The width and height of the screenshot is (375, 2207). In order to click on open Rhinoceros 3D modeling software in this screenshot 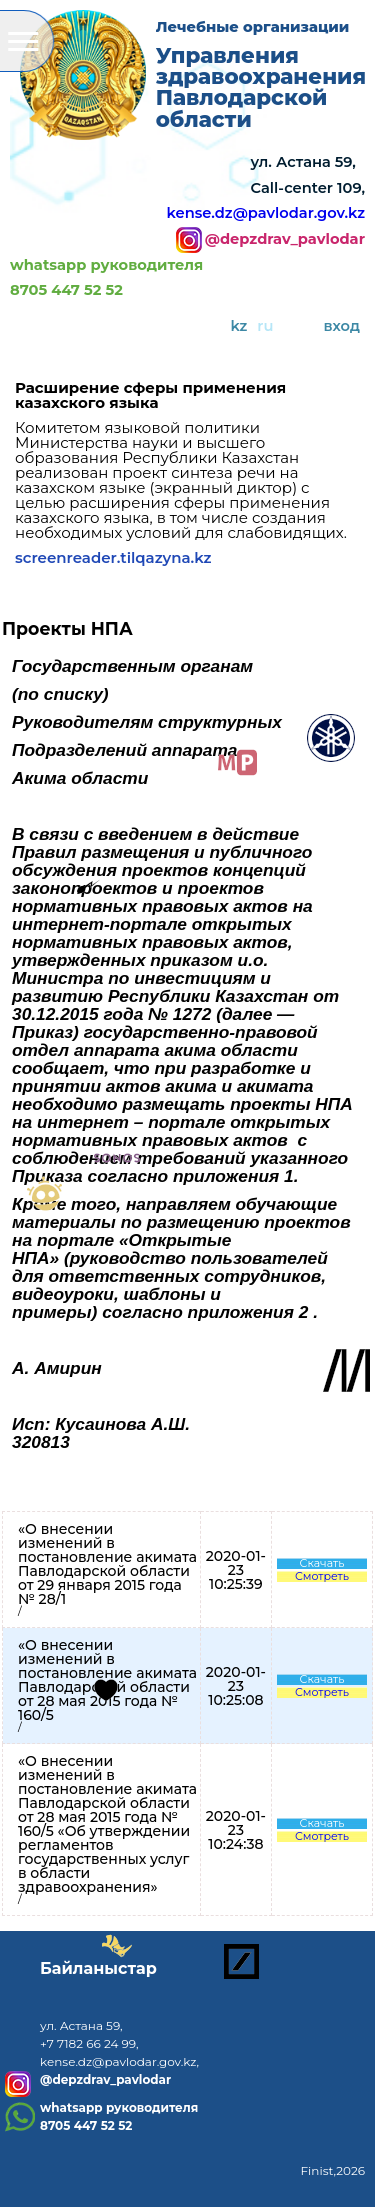, I will do `click(117, 1946)`.